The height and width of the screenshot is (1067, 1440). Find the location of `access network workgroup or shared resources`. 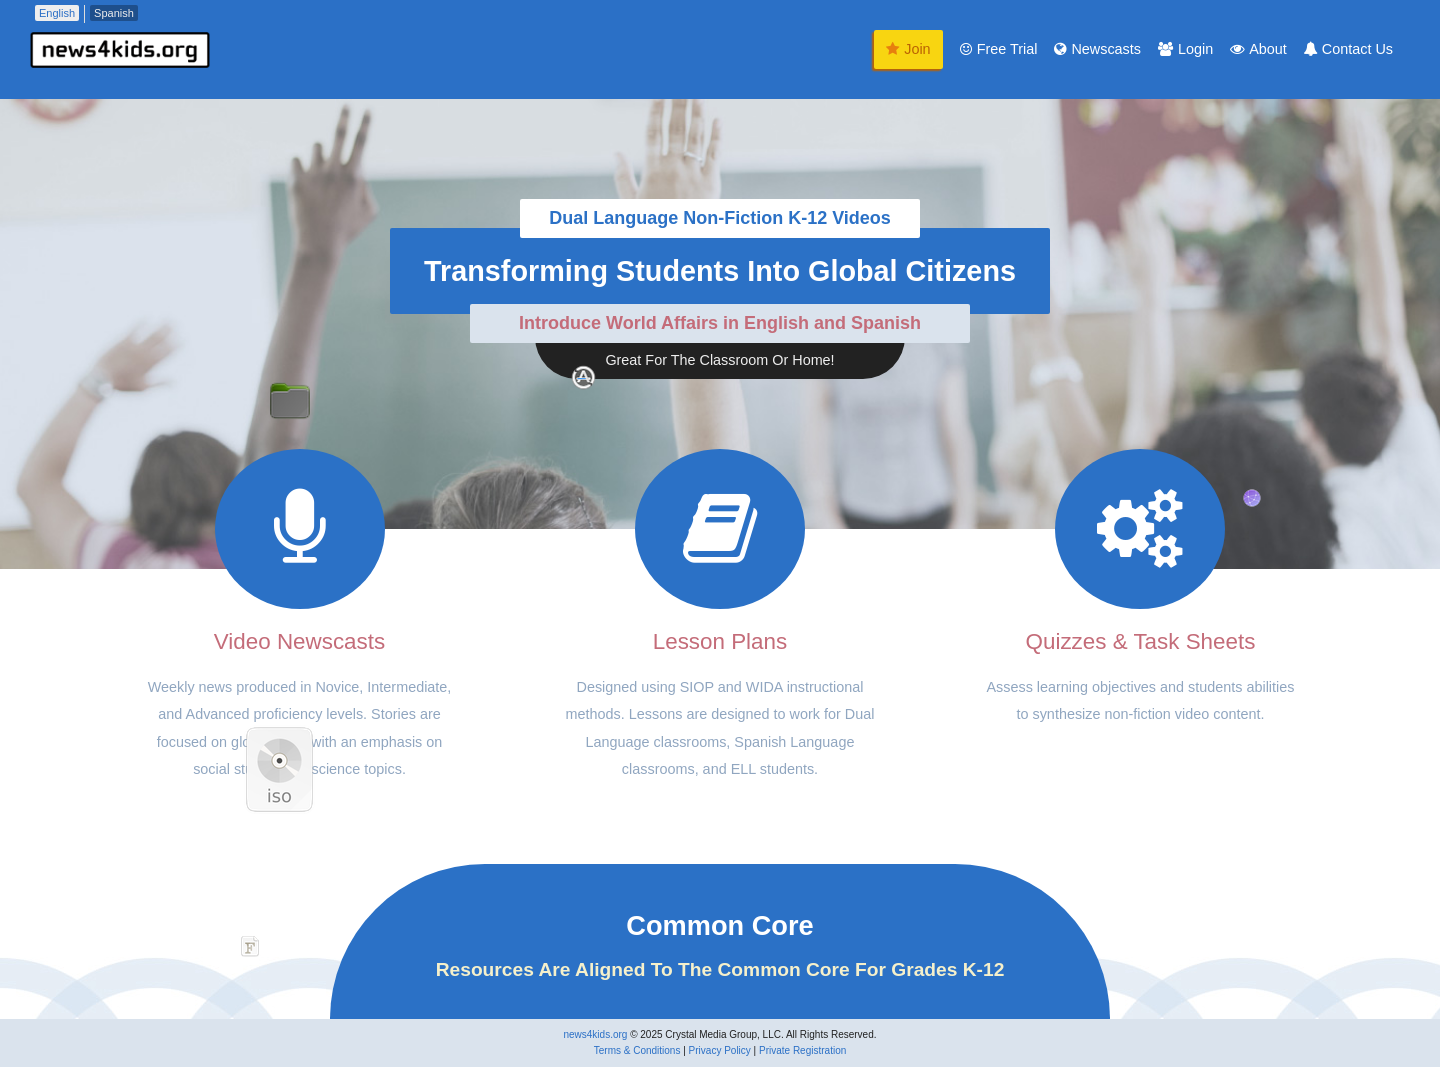

access network workgroup or shared resources is located at coordinates (1252, 498).